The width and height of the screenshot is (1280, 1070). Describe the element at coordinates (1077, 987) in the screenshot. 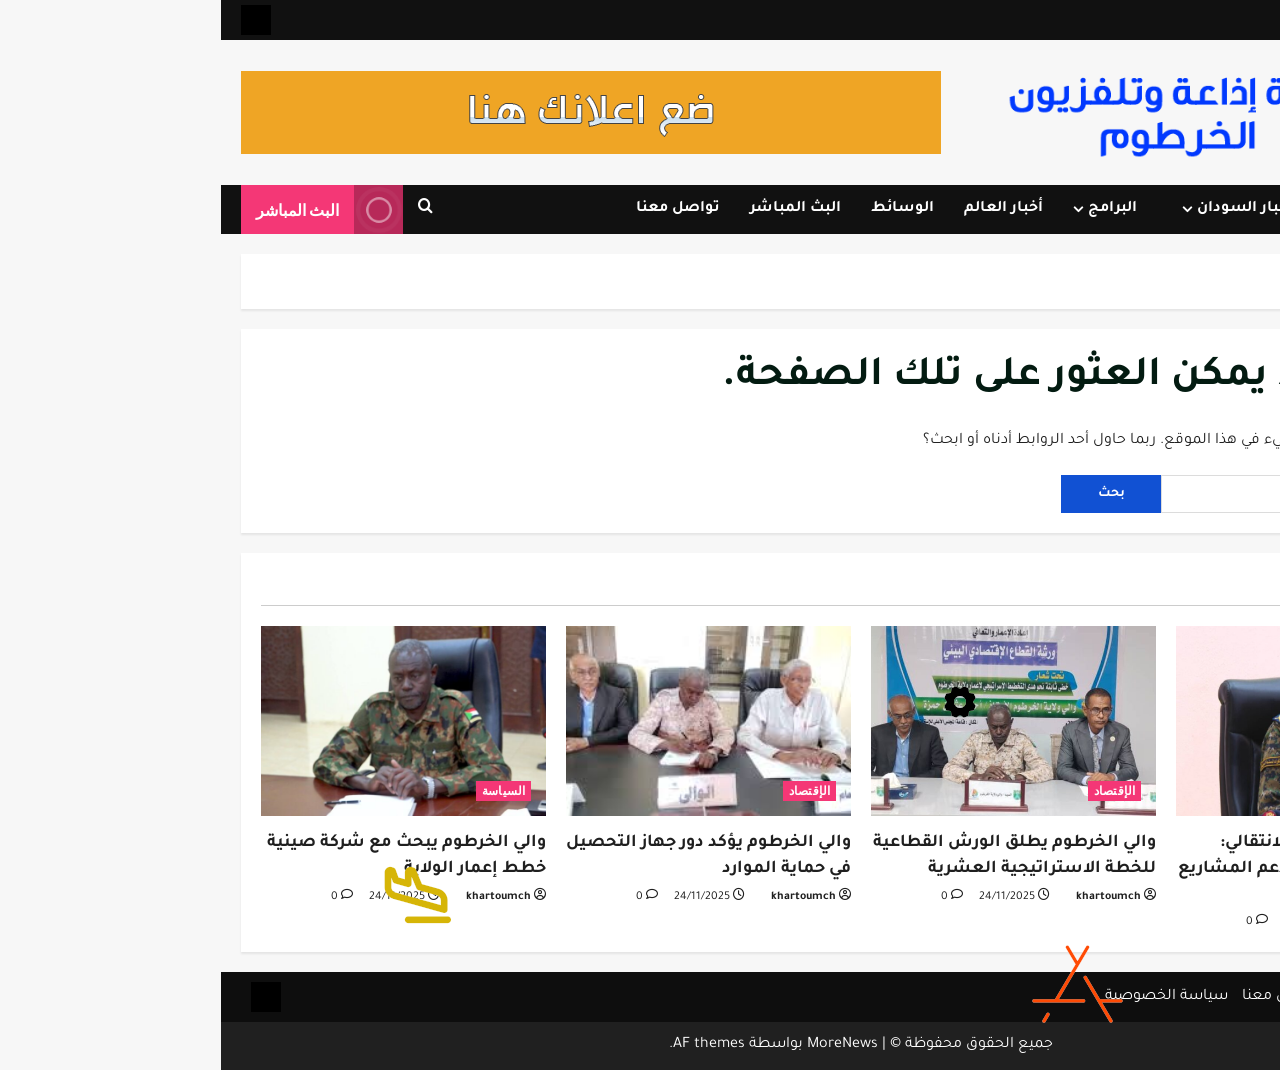

I see `open the app store` at that location.